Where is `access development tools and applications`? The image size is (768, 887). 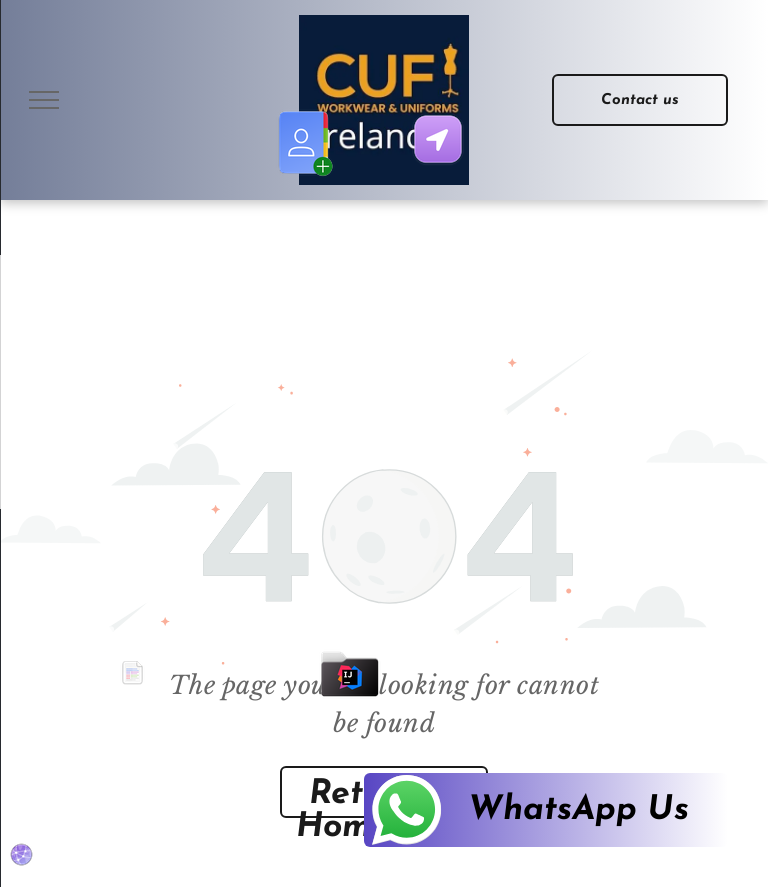 access development tools and applications is located at coordinates (132, 672).